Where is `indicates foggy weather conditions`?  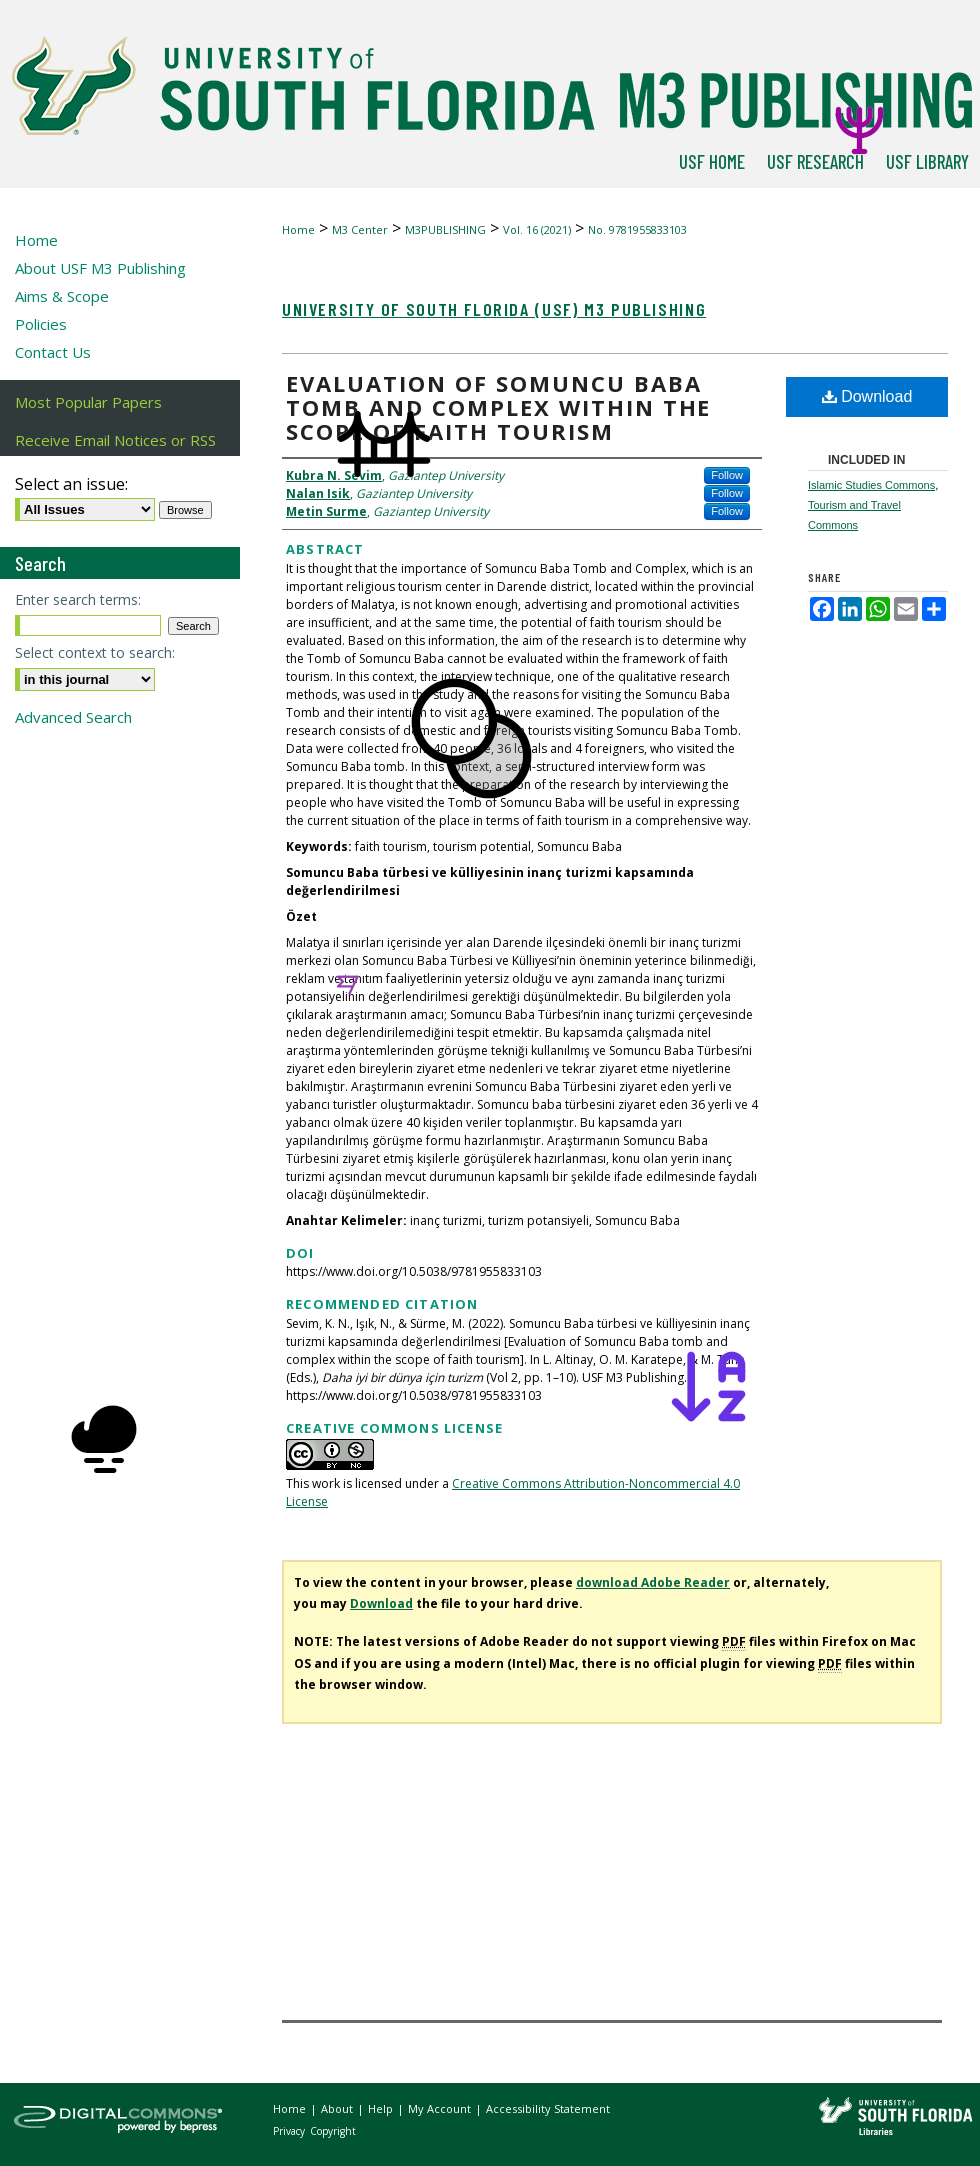 indicates foggy weather conditions is located at coordinates (104, 1438).